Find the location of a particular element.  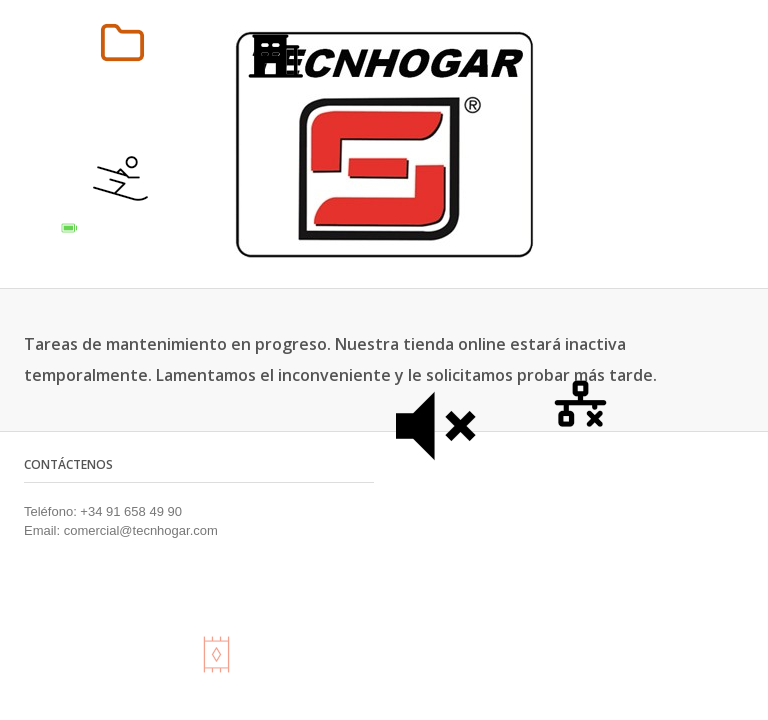

access ski resort or winter sports information is located at coordinates (120, 179).